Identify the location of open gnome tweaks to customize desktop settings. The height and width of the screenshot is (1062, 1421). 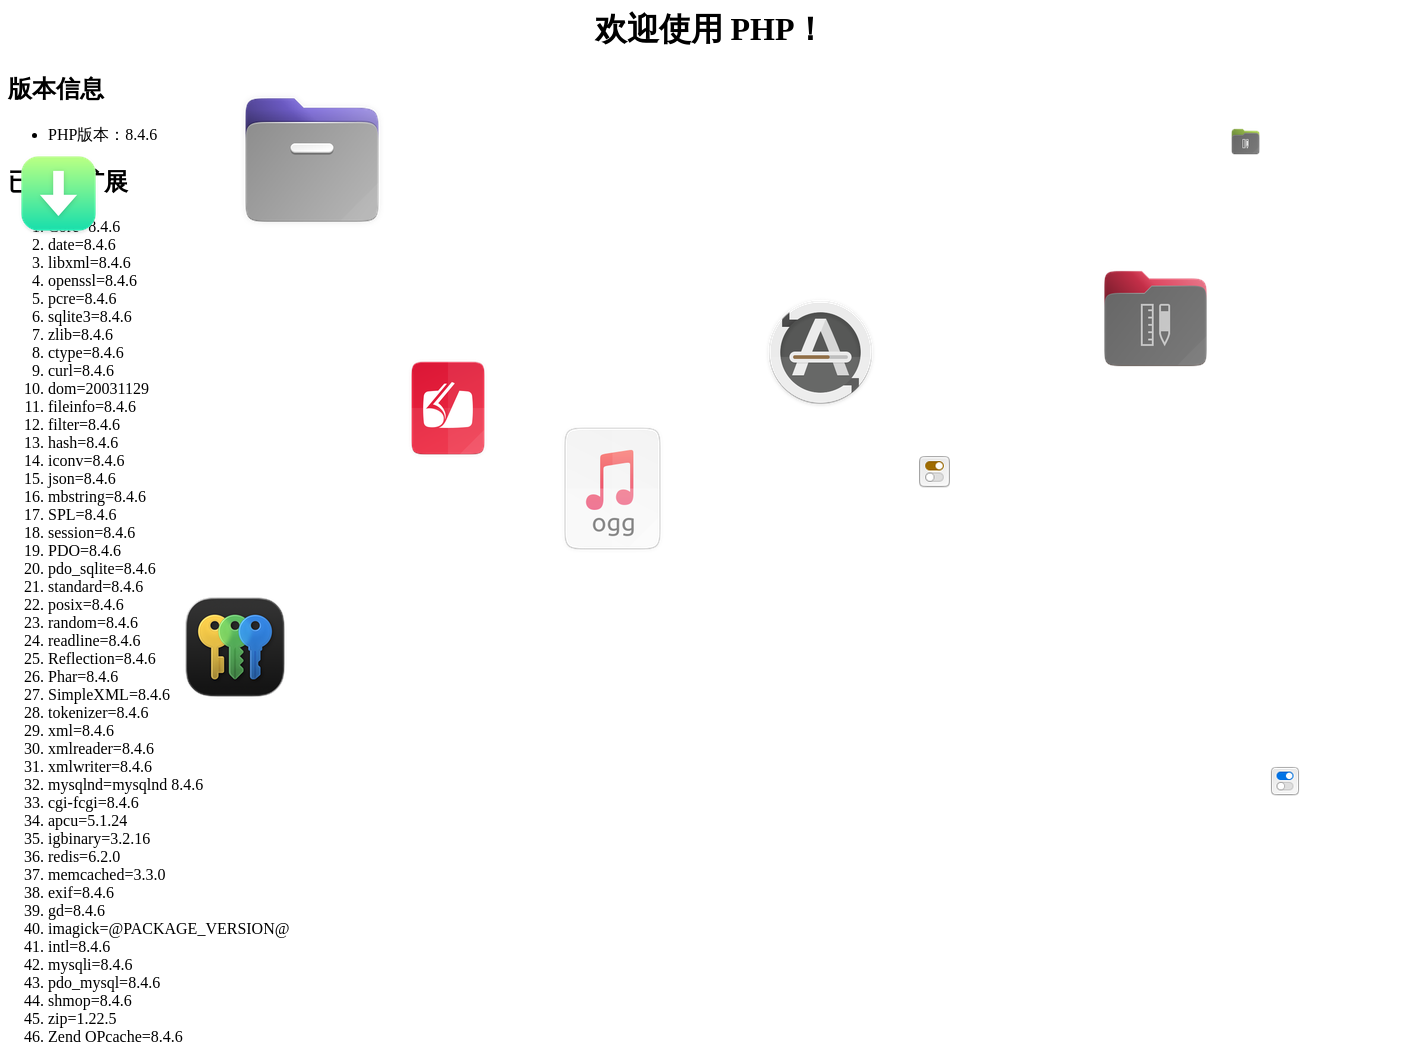
(934, 471).